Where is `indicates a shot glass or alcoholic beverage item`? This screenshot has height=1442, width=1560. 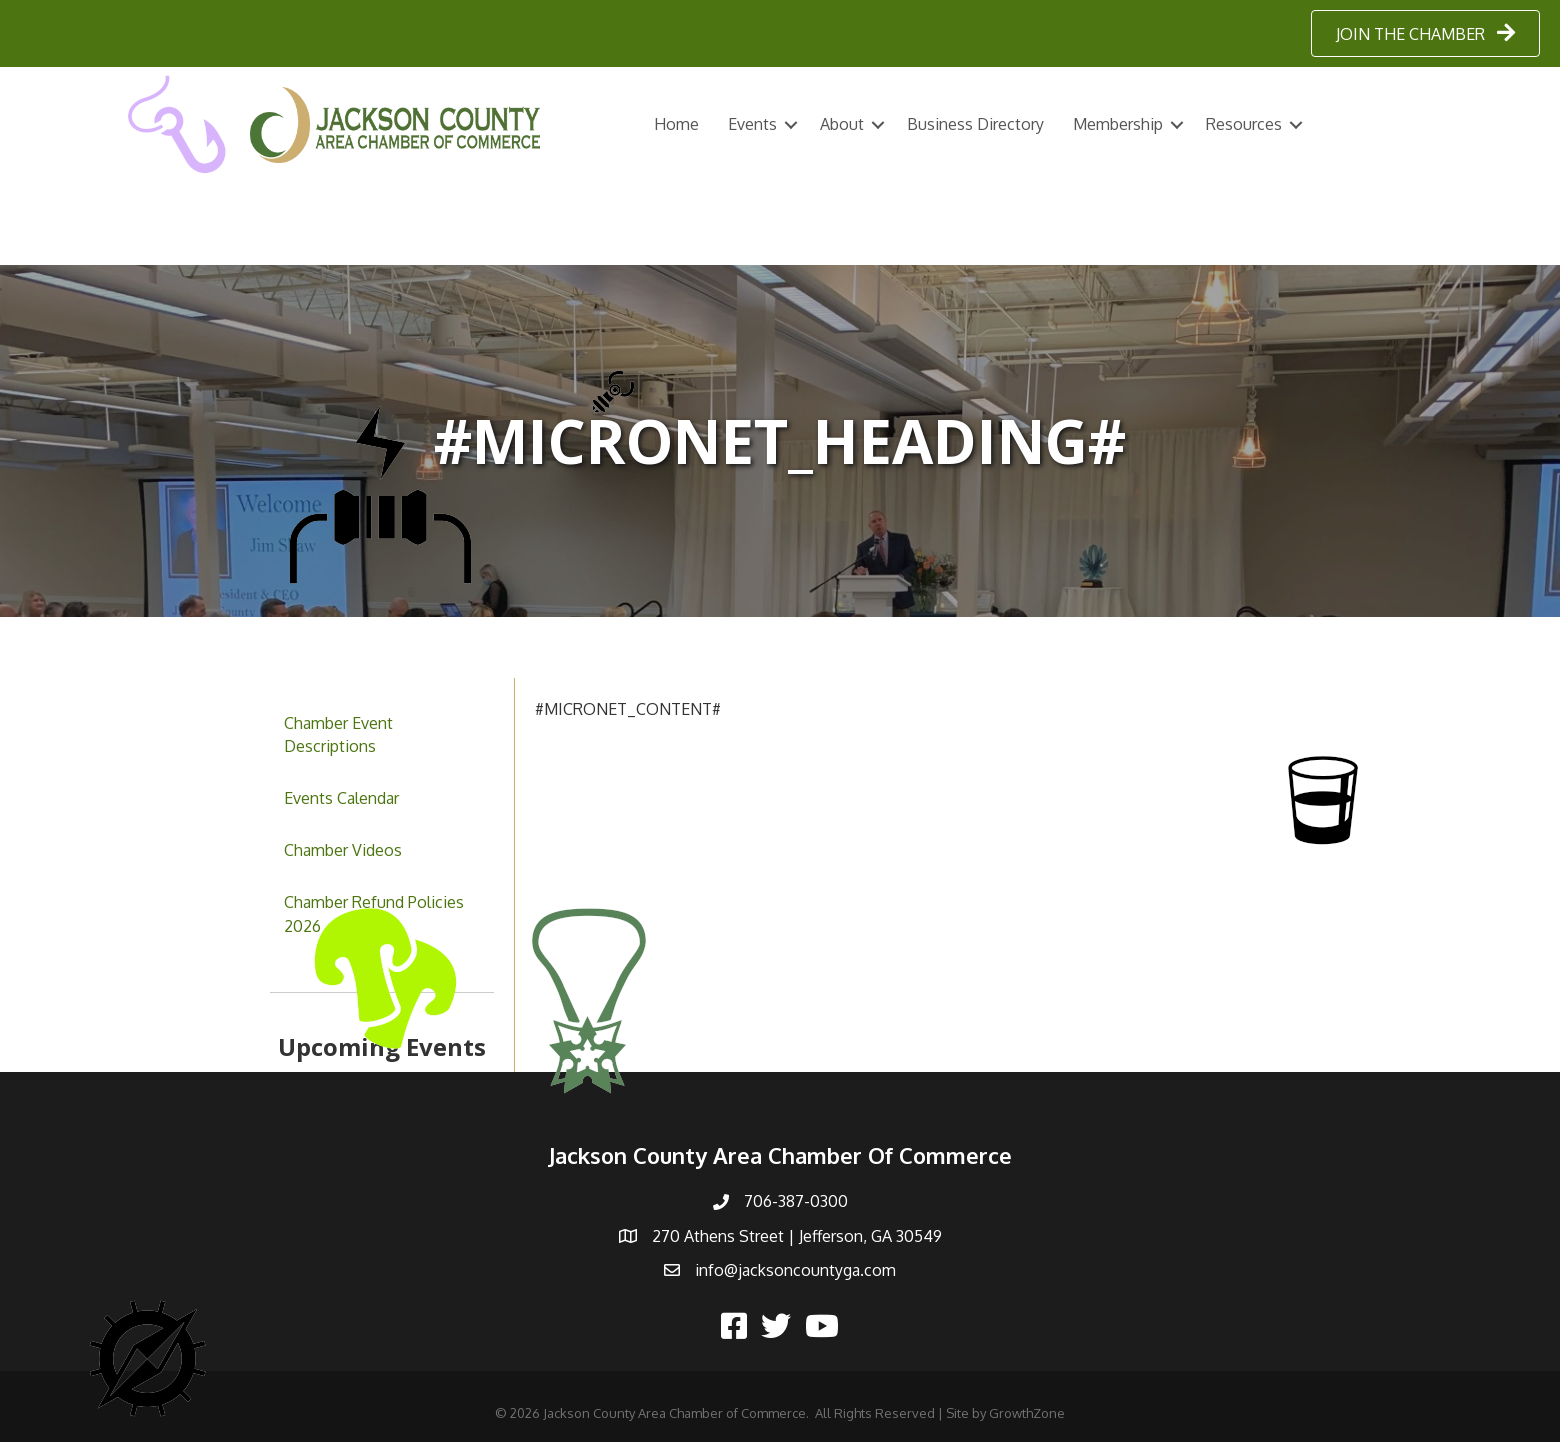 indicates a shot glass or alcoholic beverage item is located at coordinates (1323, 800).